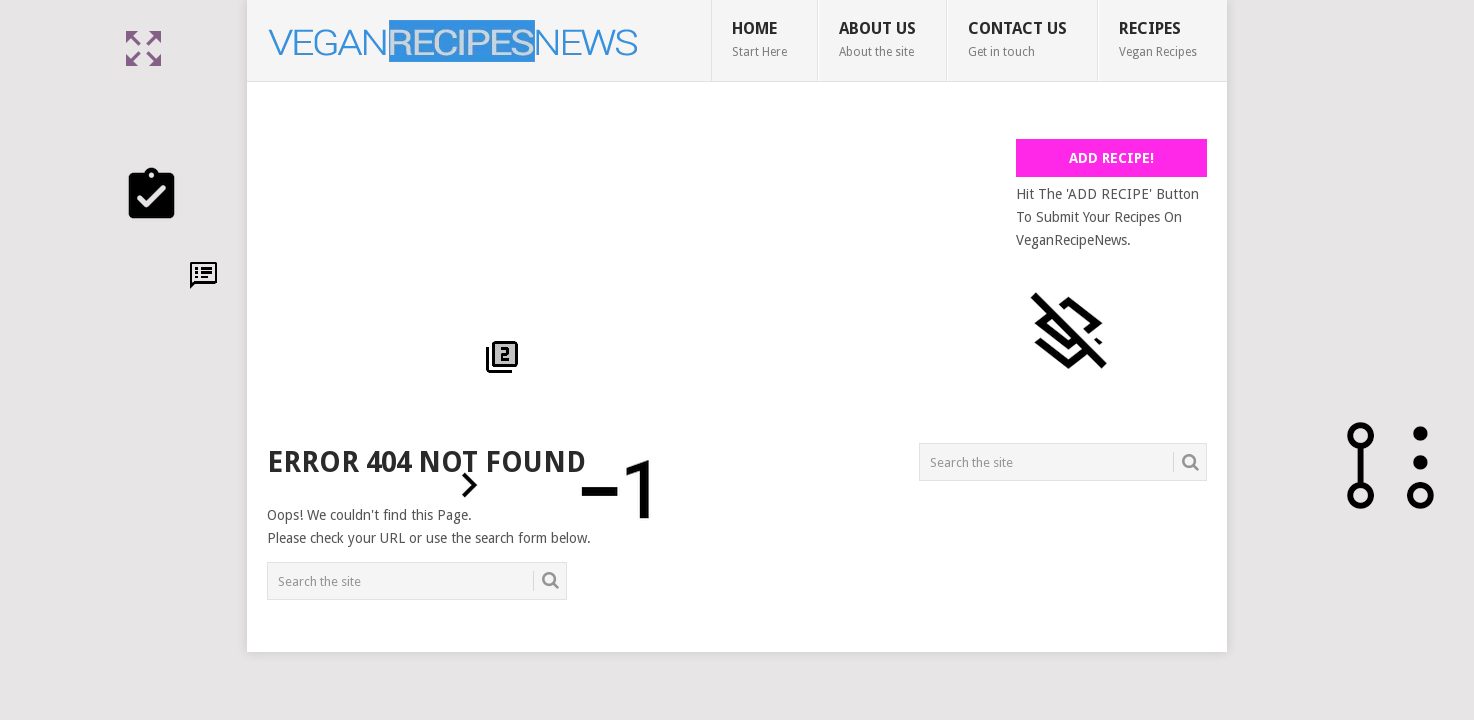 The height and width of the screenshot is (720, 1474). I want to click on enter fullscreen mode, so click(143, 48).